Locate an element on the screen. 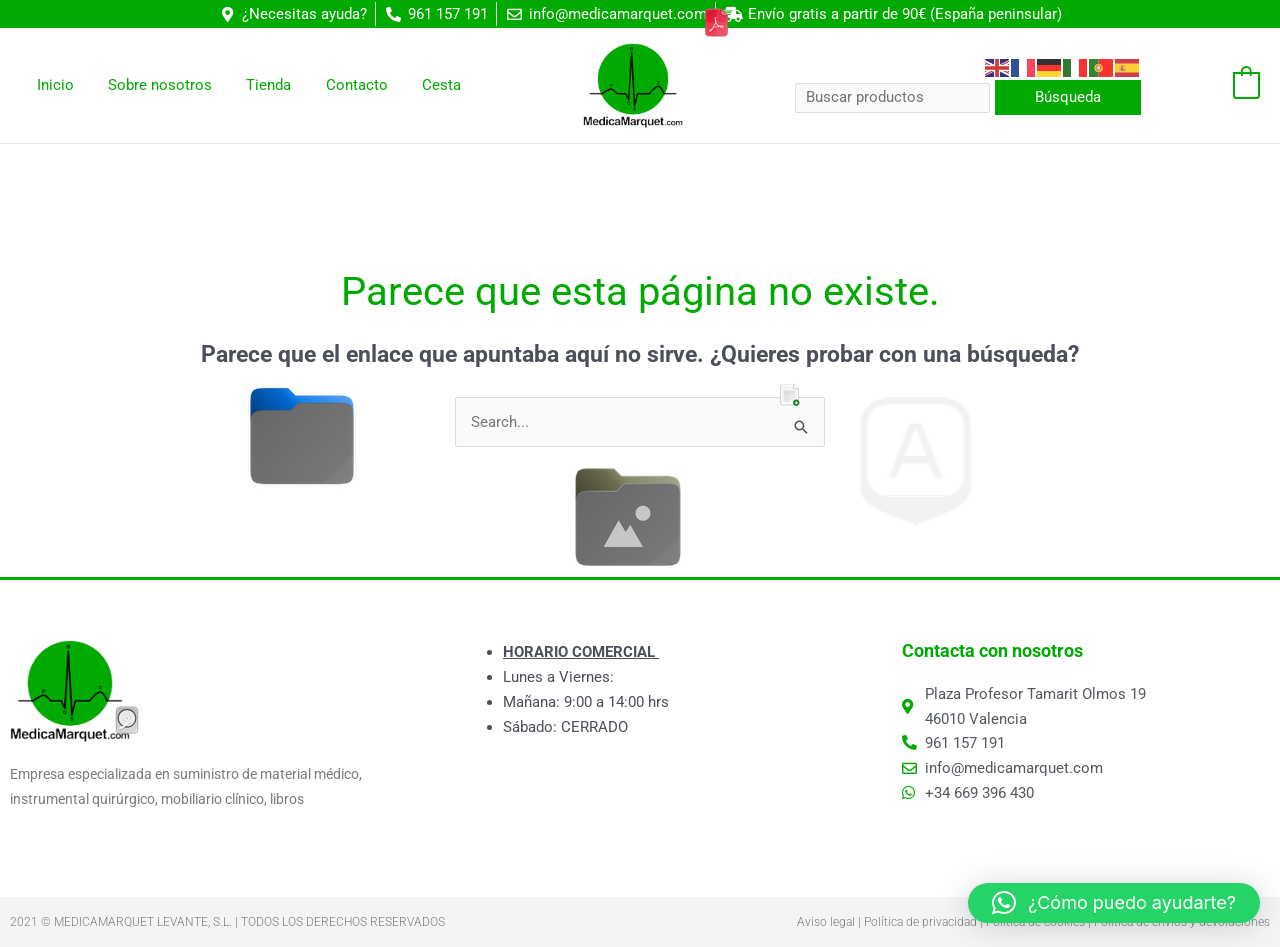 The image size is (1280, 947). open folder to view contents is located at coordinates (302, 436).